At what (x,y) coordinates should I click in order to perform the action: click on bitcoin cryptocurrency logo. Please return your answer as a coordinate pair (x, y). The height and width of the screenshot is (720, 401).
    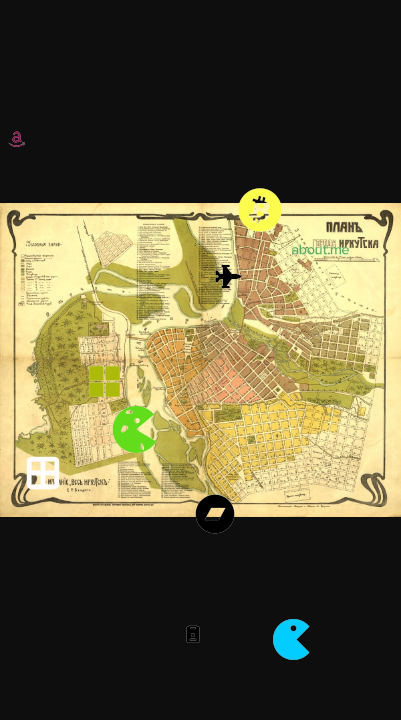
    Looking at the image, I should click on (260, 210).